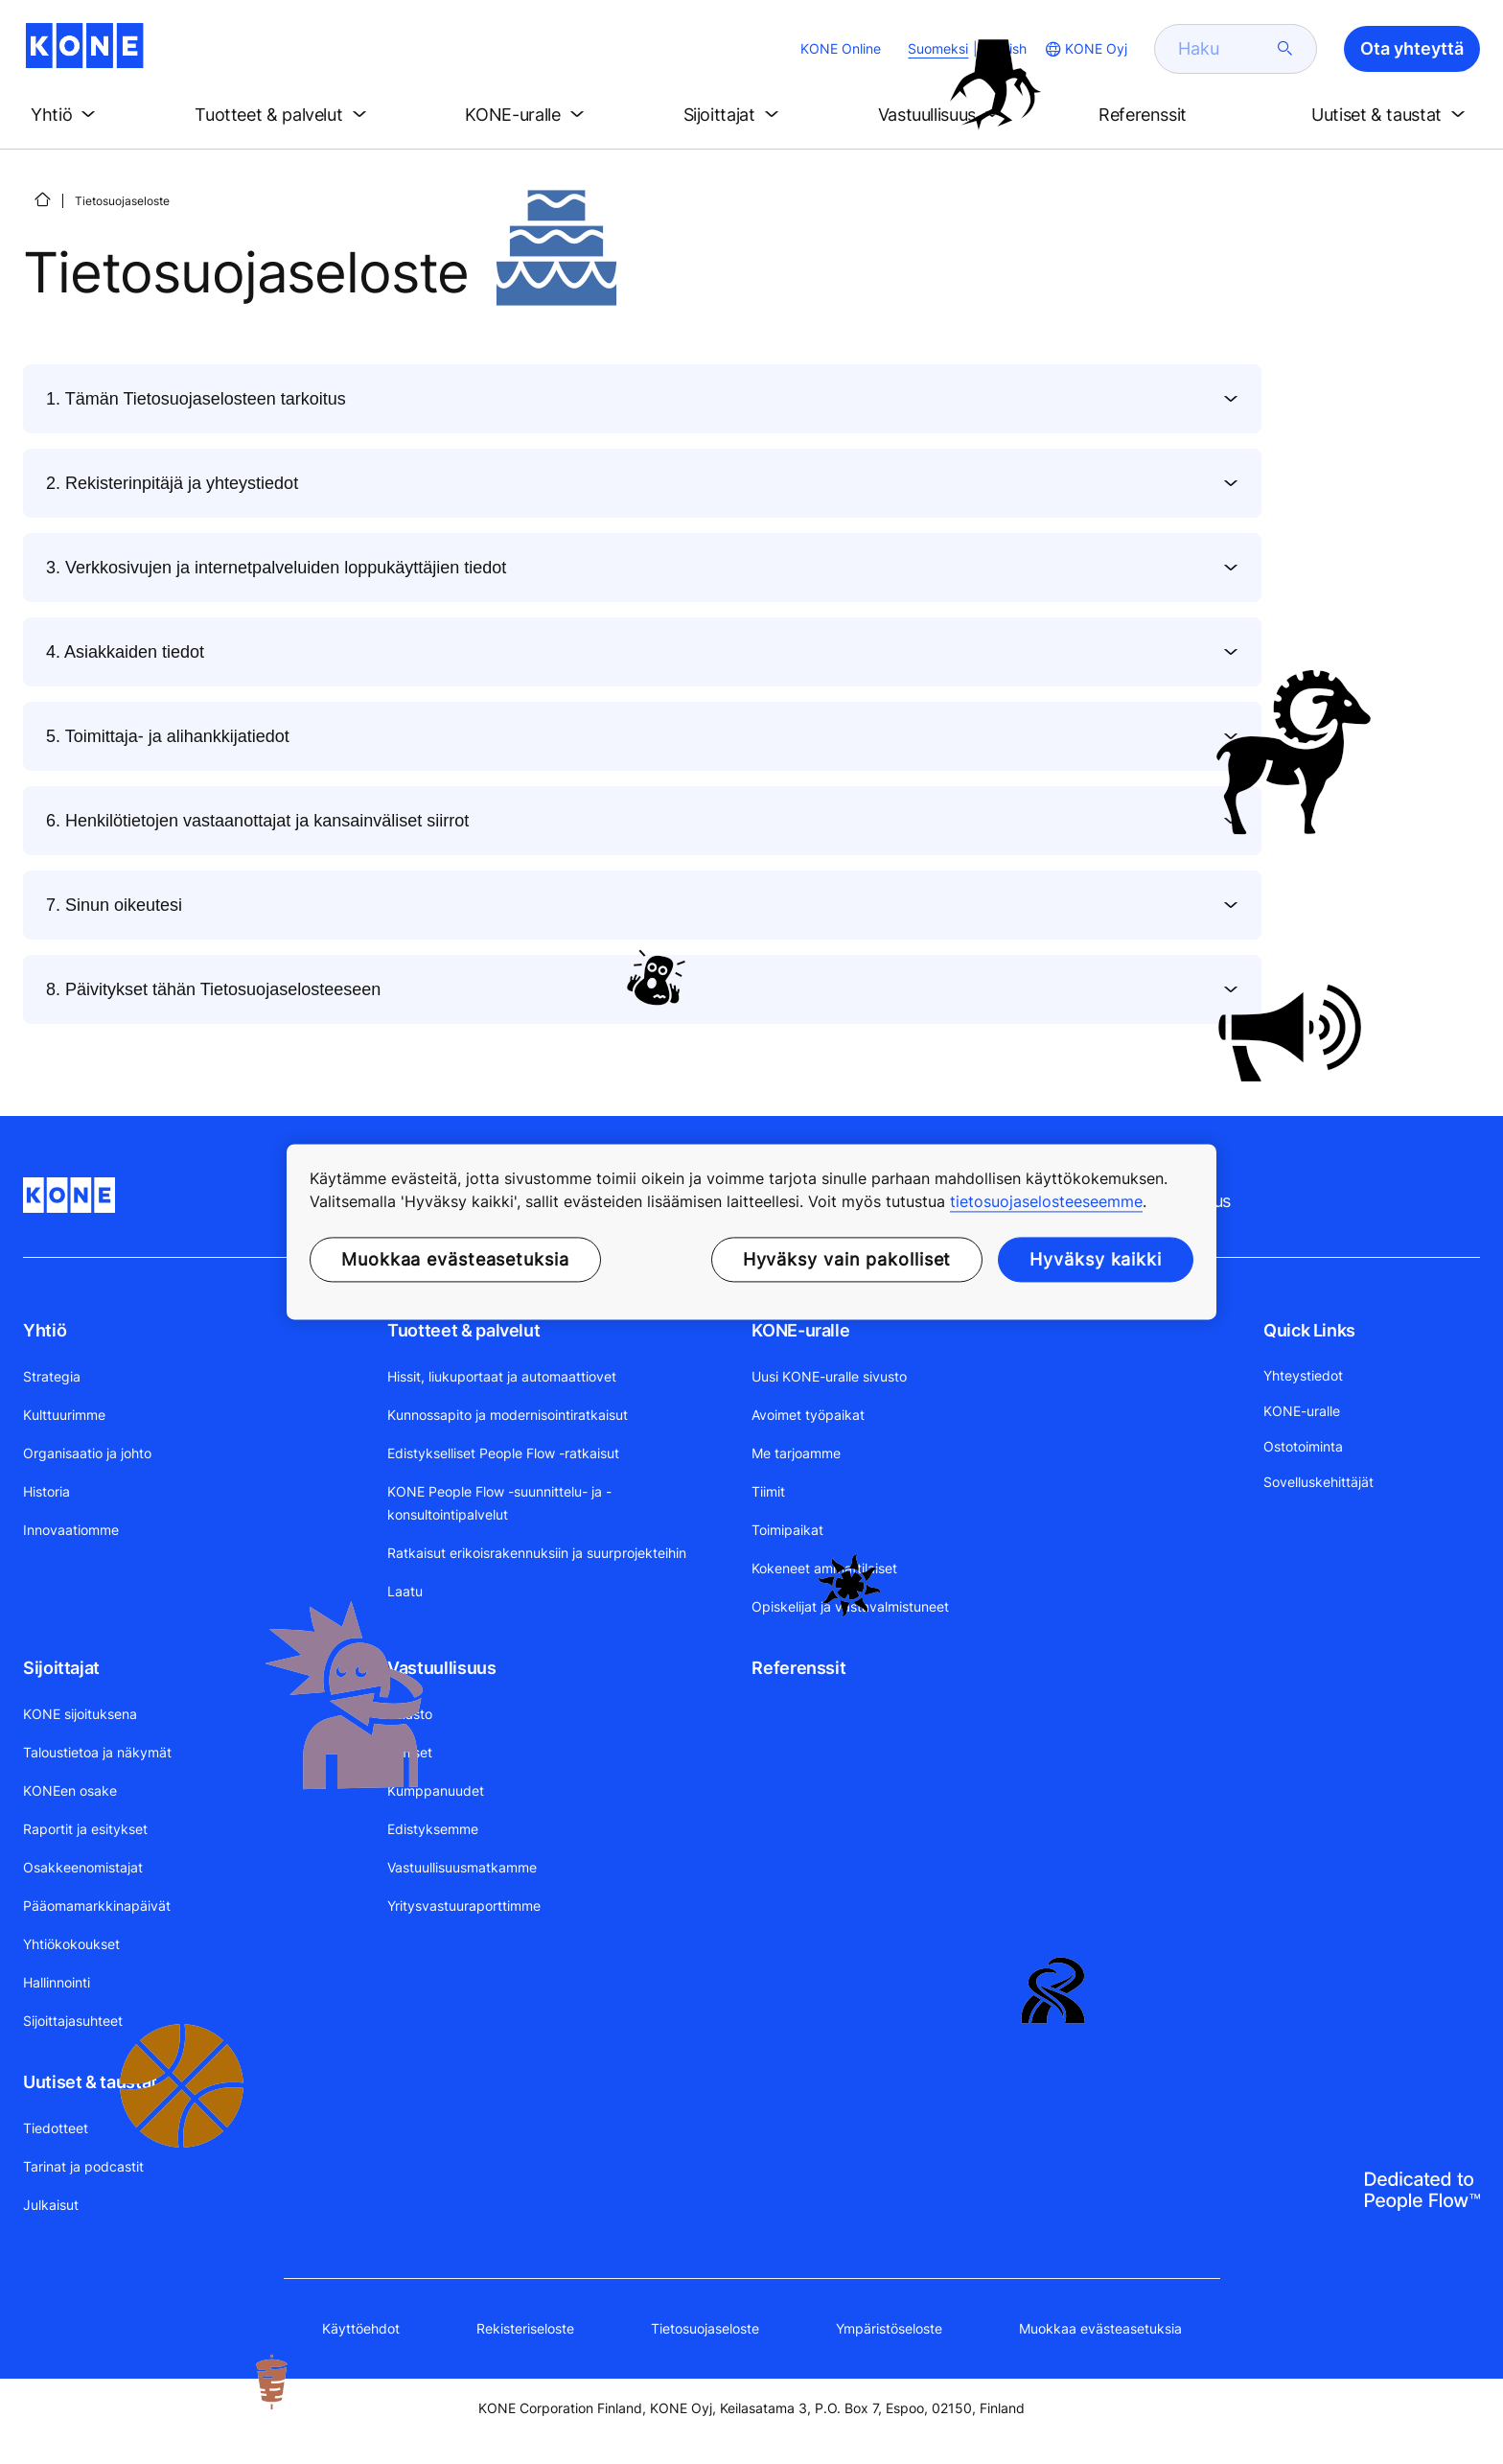 This screenshot has height=2464, width=1503. Describe the element at coordinates (556, 241) in the screenshot. I see `view cake or bakery options` at that location.